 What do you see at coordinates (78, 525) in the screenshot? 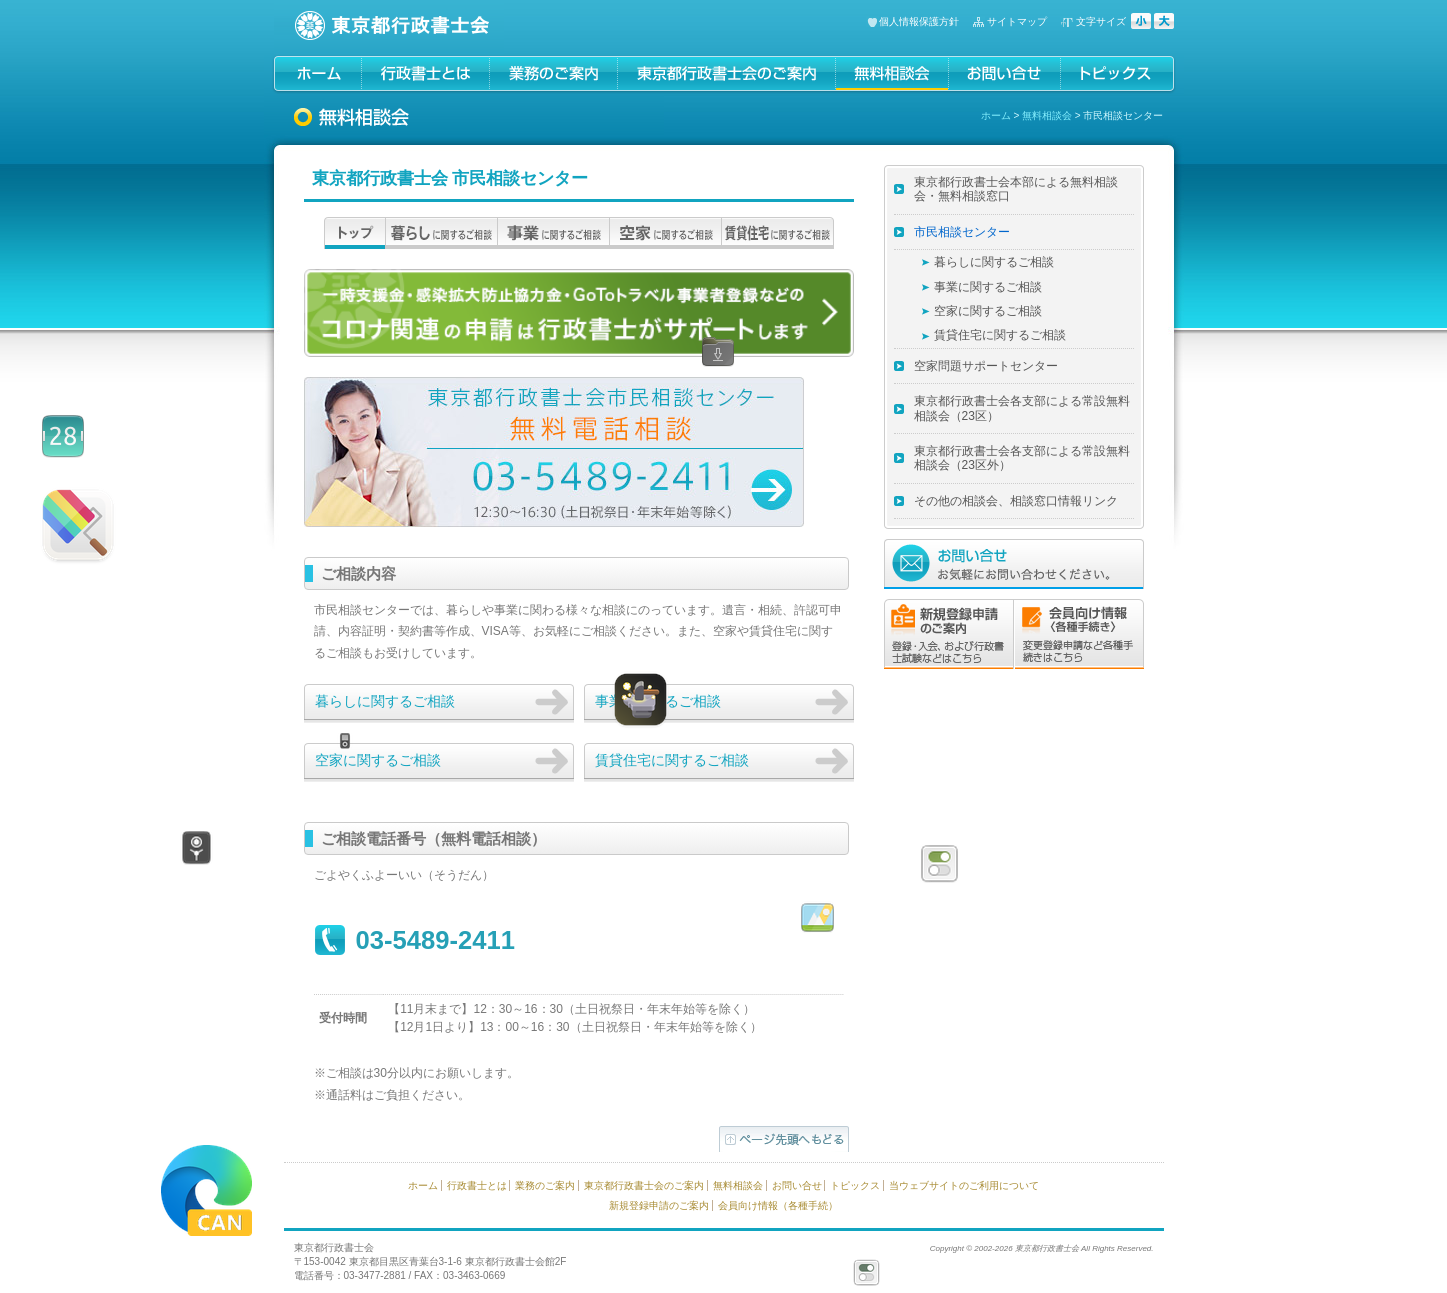
I see `open Gradience app to customize GTK theme colors` at bounding box center [78, 525].